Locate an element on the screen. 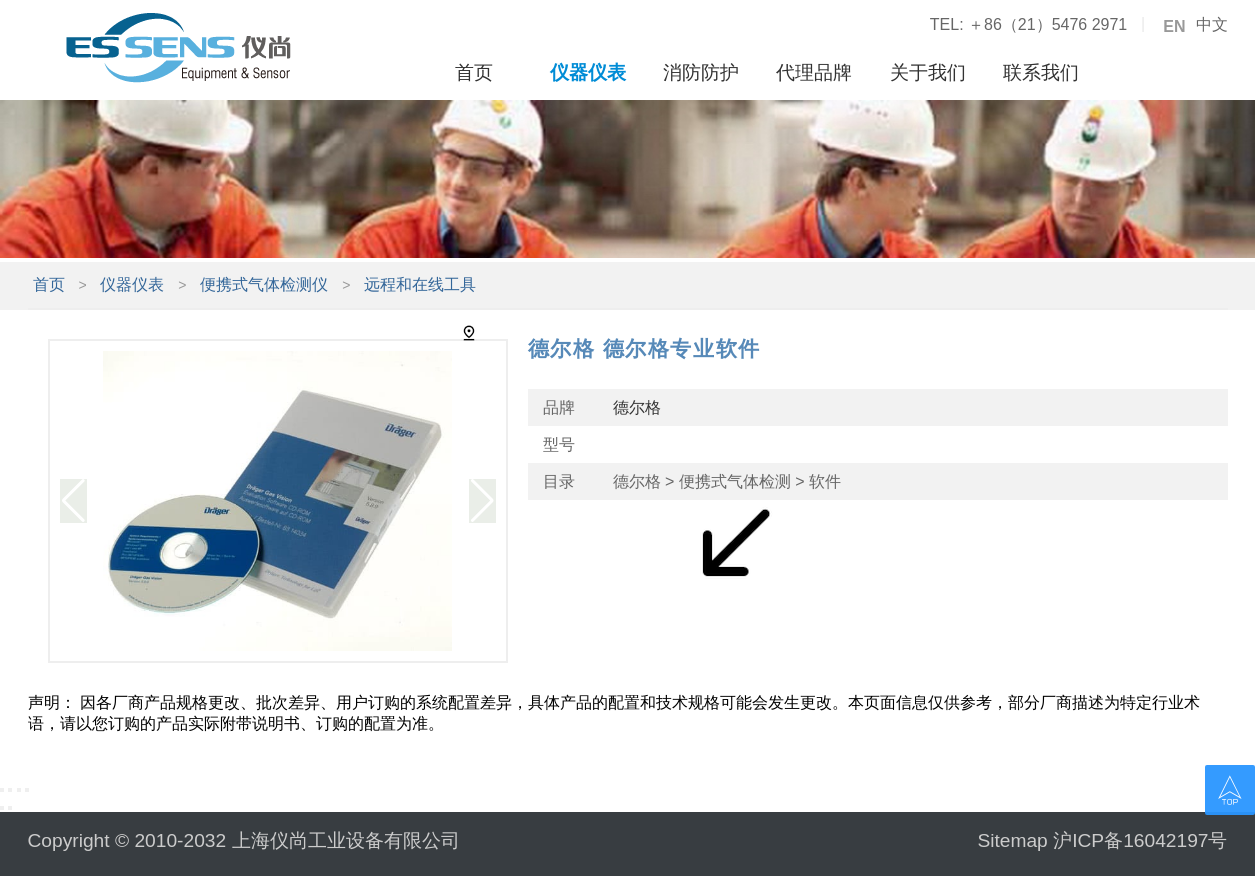 The height and width of the screenshot is (876, 1255). indicates an incoming call was received is located at coordinates (735, 544).